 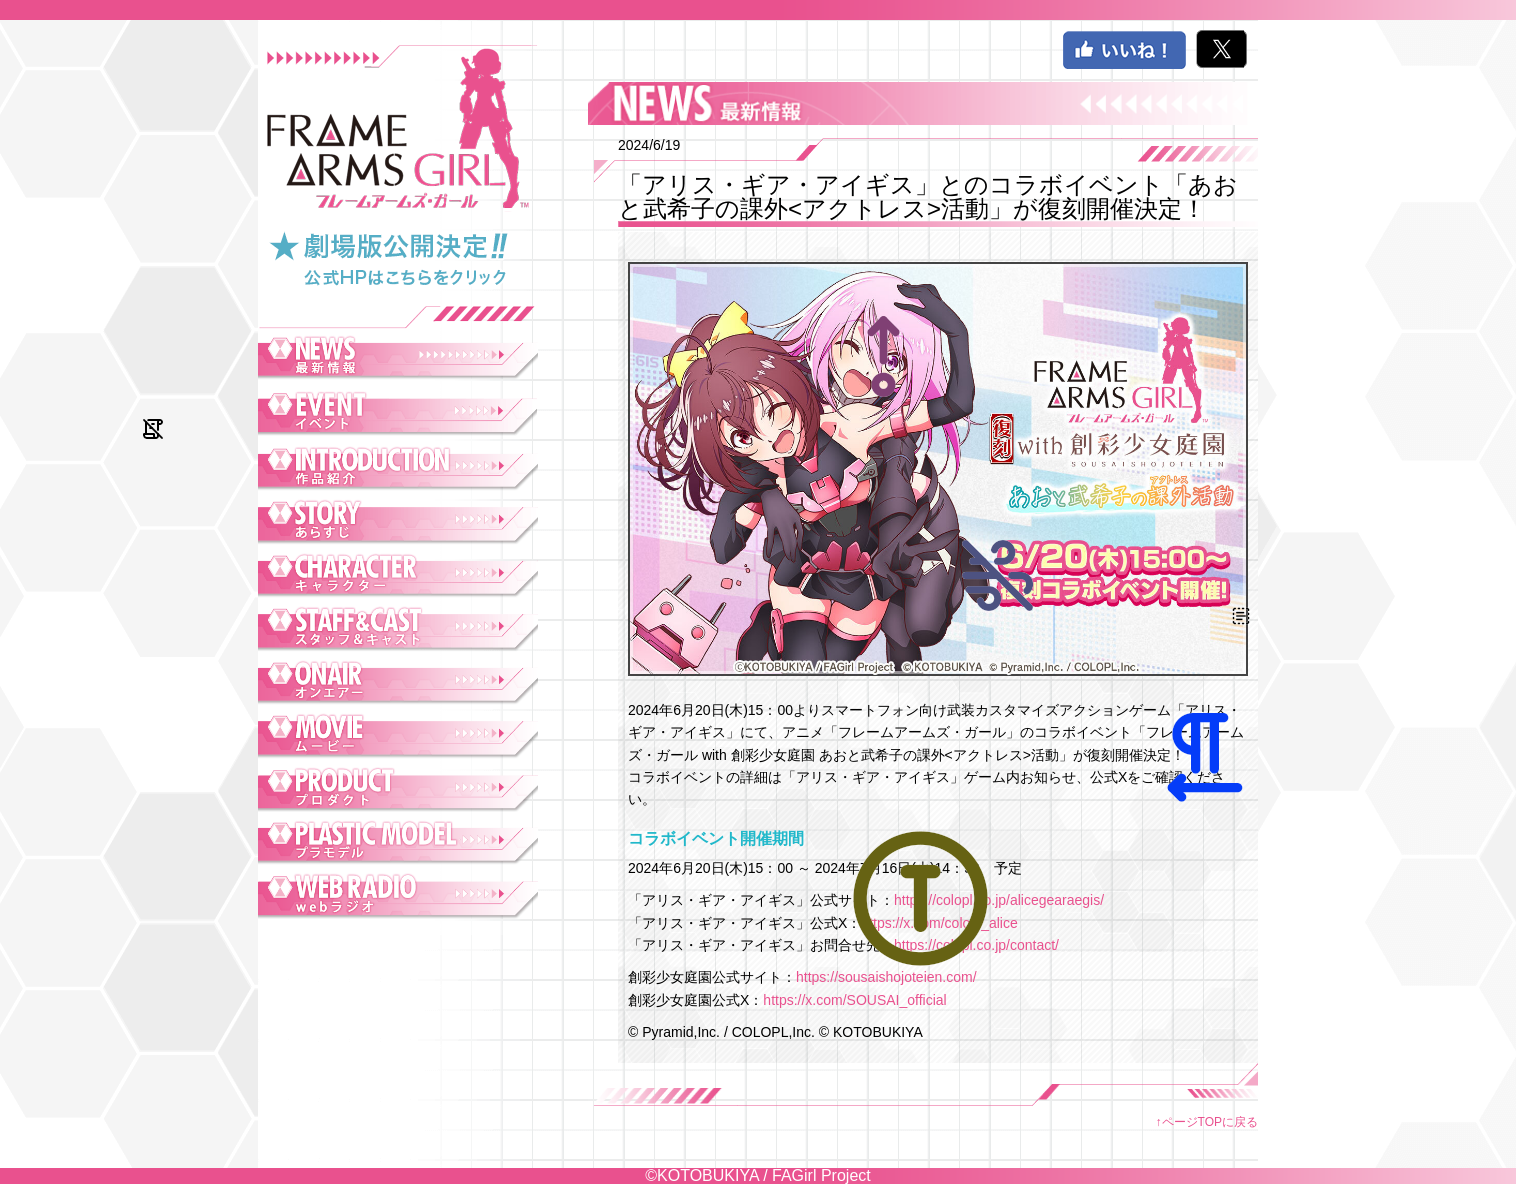 I want to click on license unavailable or revoked, so click(x=153, y=429).